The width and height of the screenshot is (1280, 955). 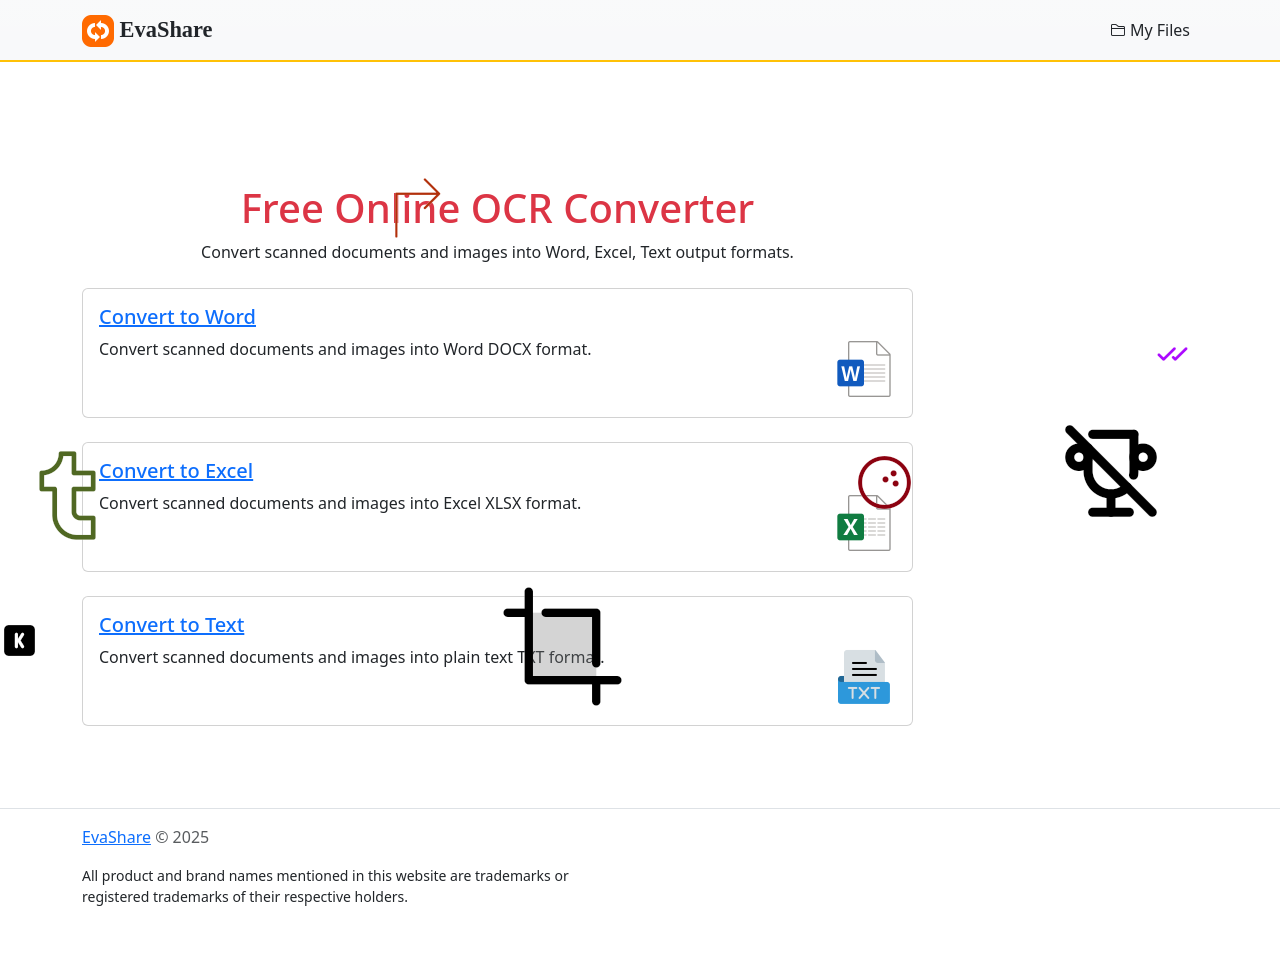 What do you see at coordinates (67, 495) in the screenshot?
I see `open Tumblr app` at bounding box center [67, 495].